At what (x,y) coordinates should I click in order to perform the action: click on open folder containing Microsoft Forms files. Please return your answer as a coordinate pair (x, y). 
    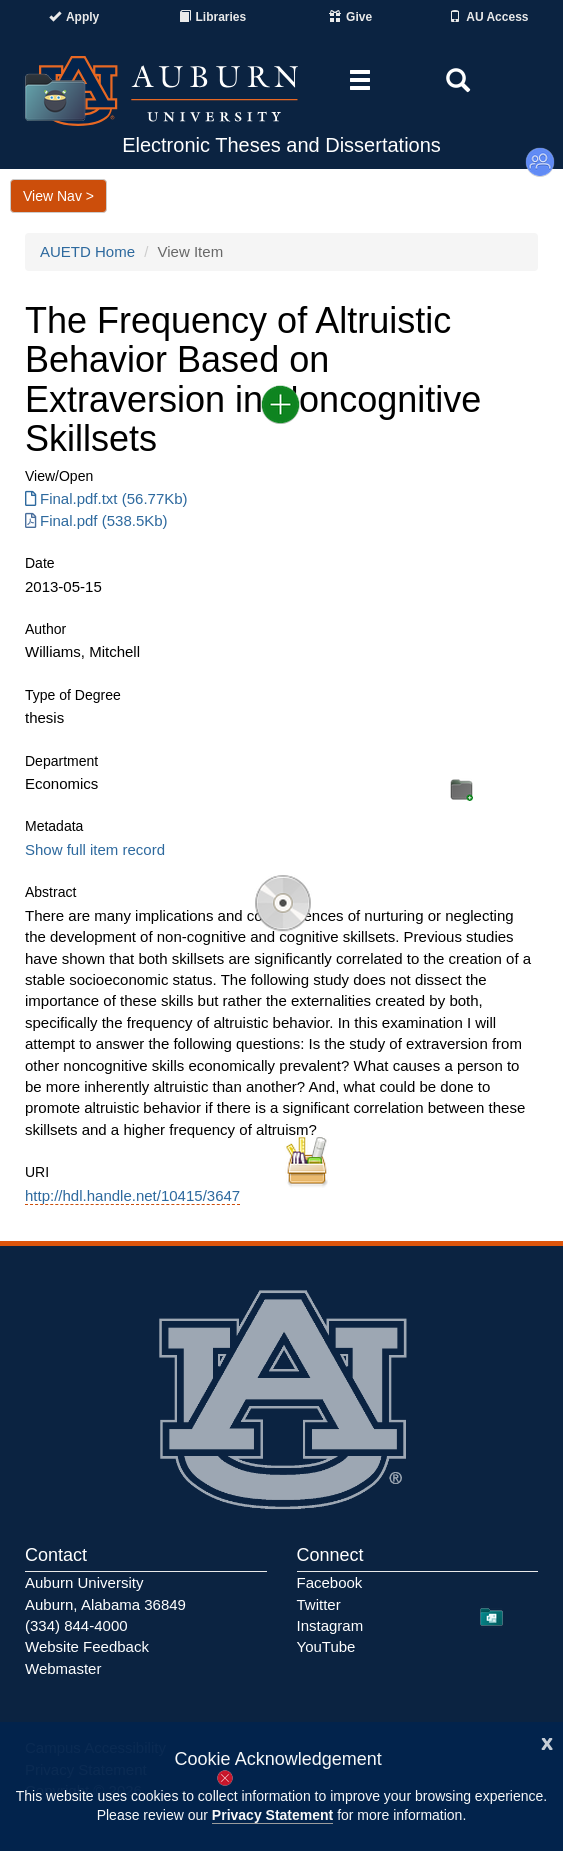
    Looking at the image, I should click on (491, 1617).